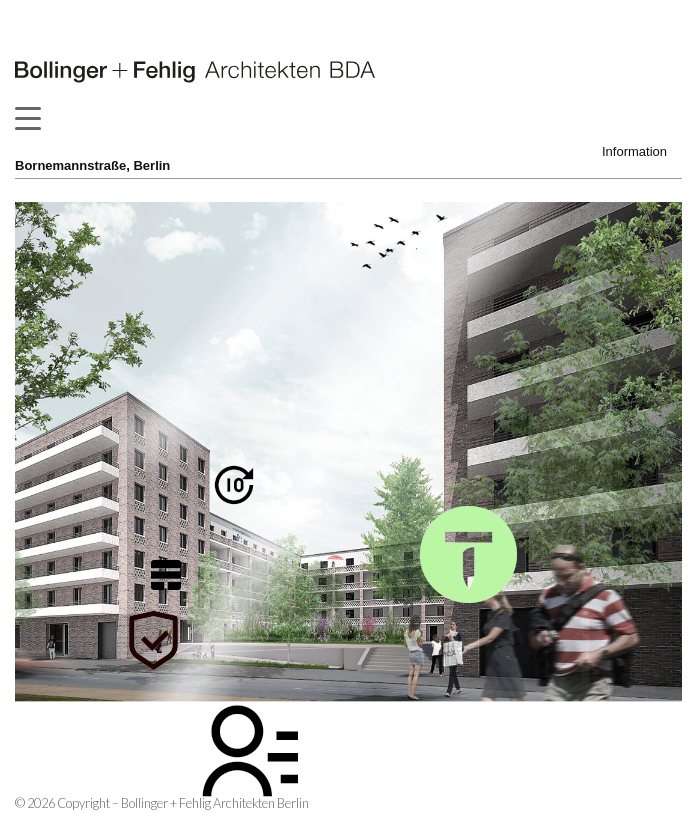 Image resolution: width=697 pixels, height=813 pixels. I want to click on elastic stack logo, so click(166, 575).